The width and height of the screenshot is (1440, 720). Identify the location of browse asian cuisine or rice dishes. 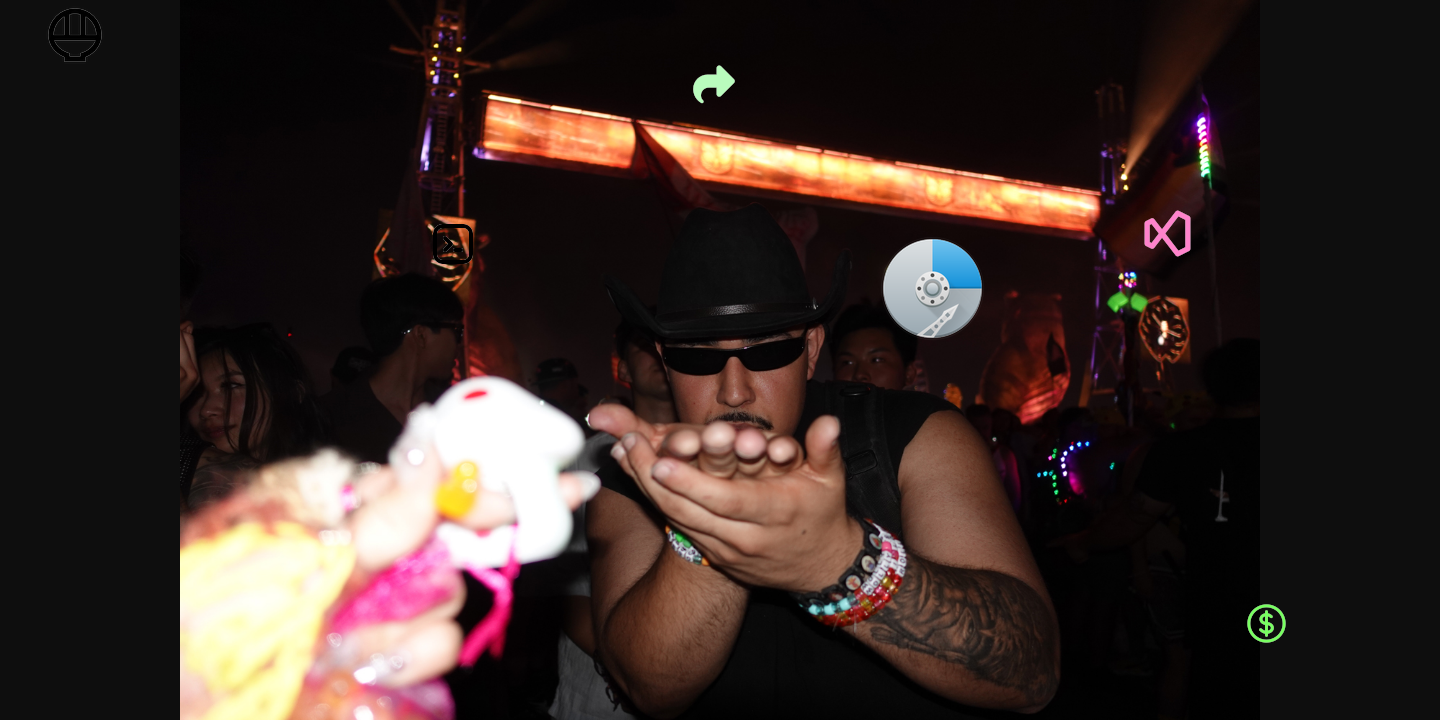
(75, 35).